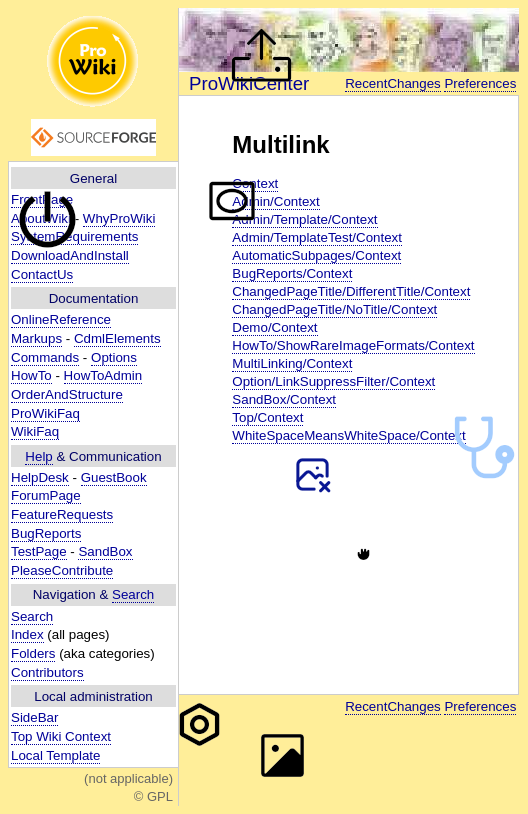 The width and height of the screenshot is (528, 814). What do you see at coordinates (47, 219) in the screenshot?
I see `turn off or shut down the device` at bounding box center [47, 219].